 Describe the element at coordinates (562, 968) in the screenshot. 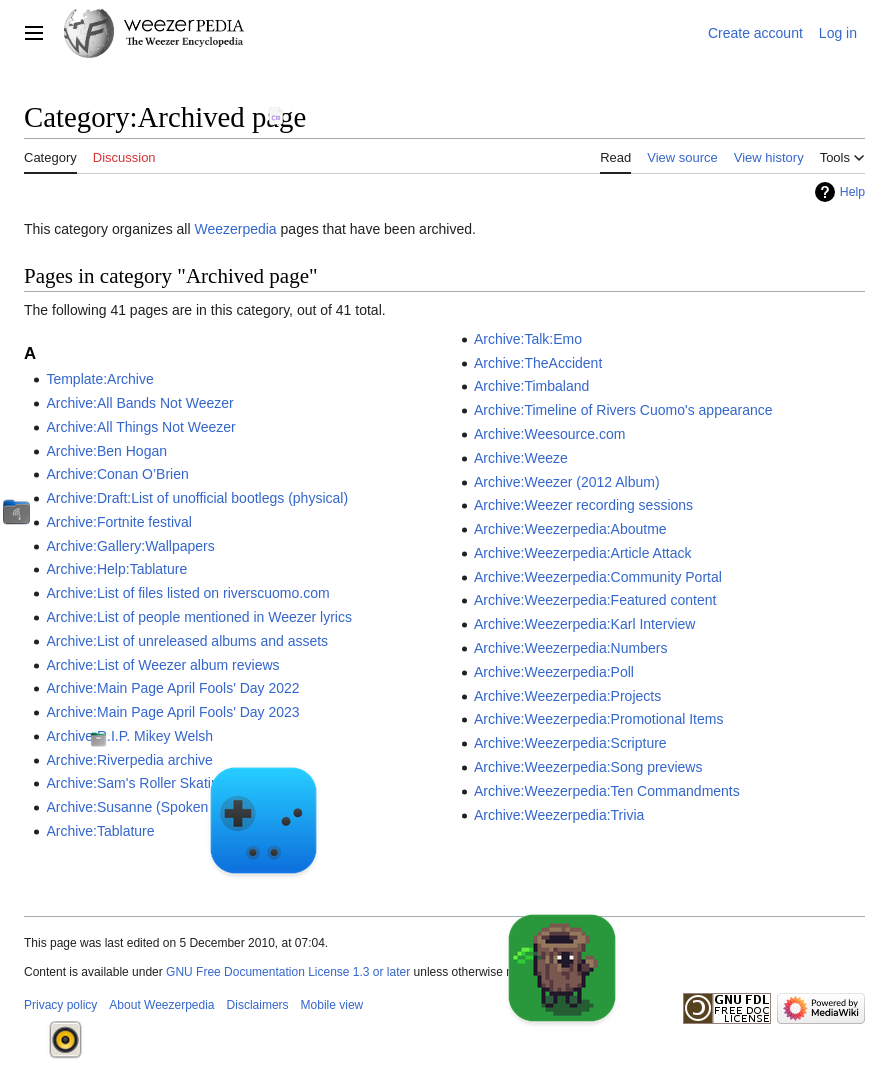

I see `launch ricochlime game app` at that location.